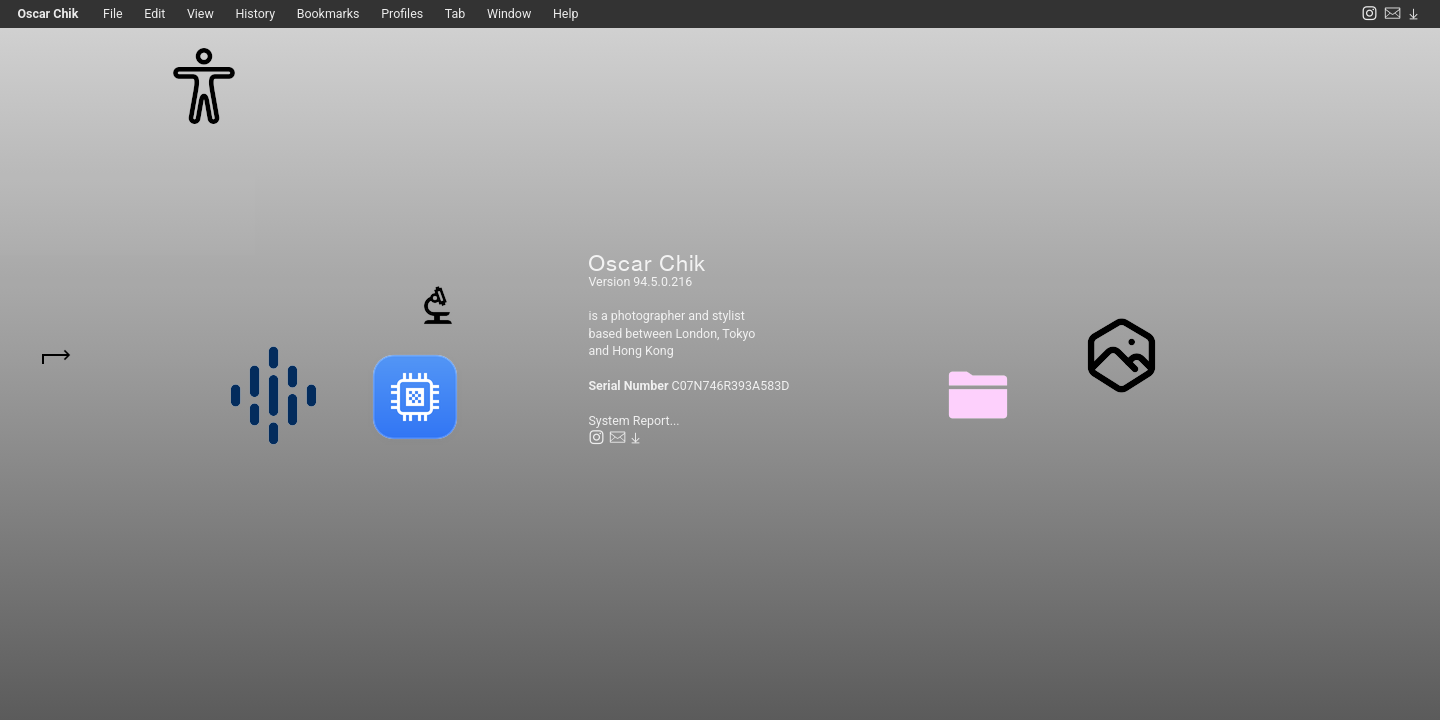 The width and height of the screenshot is (1440, 720). Describe the element at coordinates (438, 306) in the screenshot. I see `access biotech or laboratory features` at that location.